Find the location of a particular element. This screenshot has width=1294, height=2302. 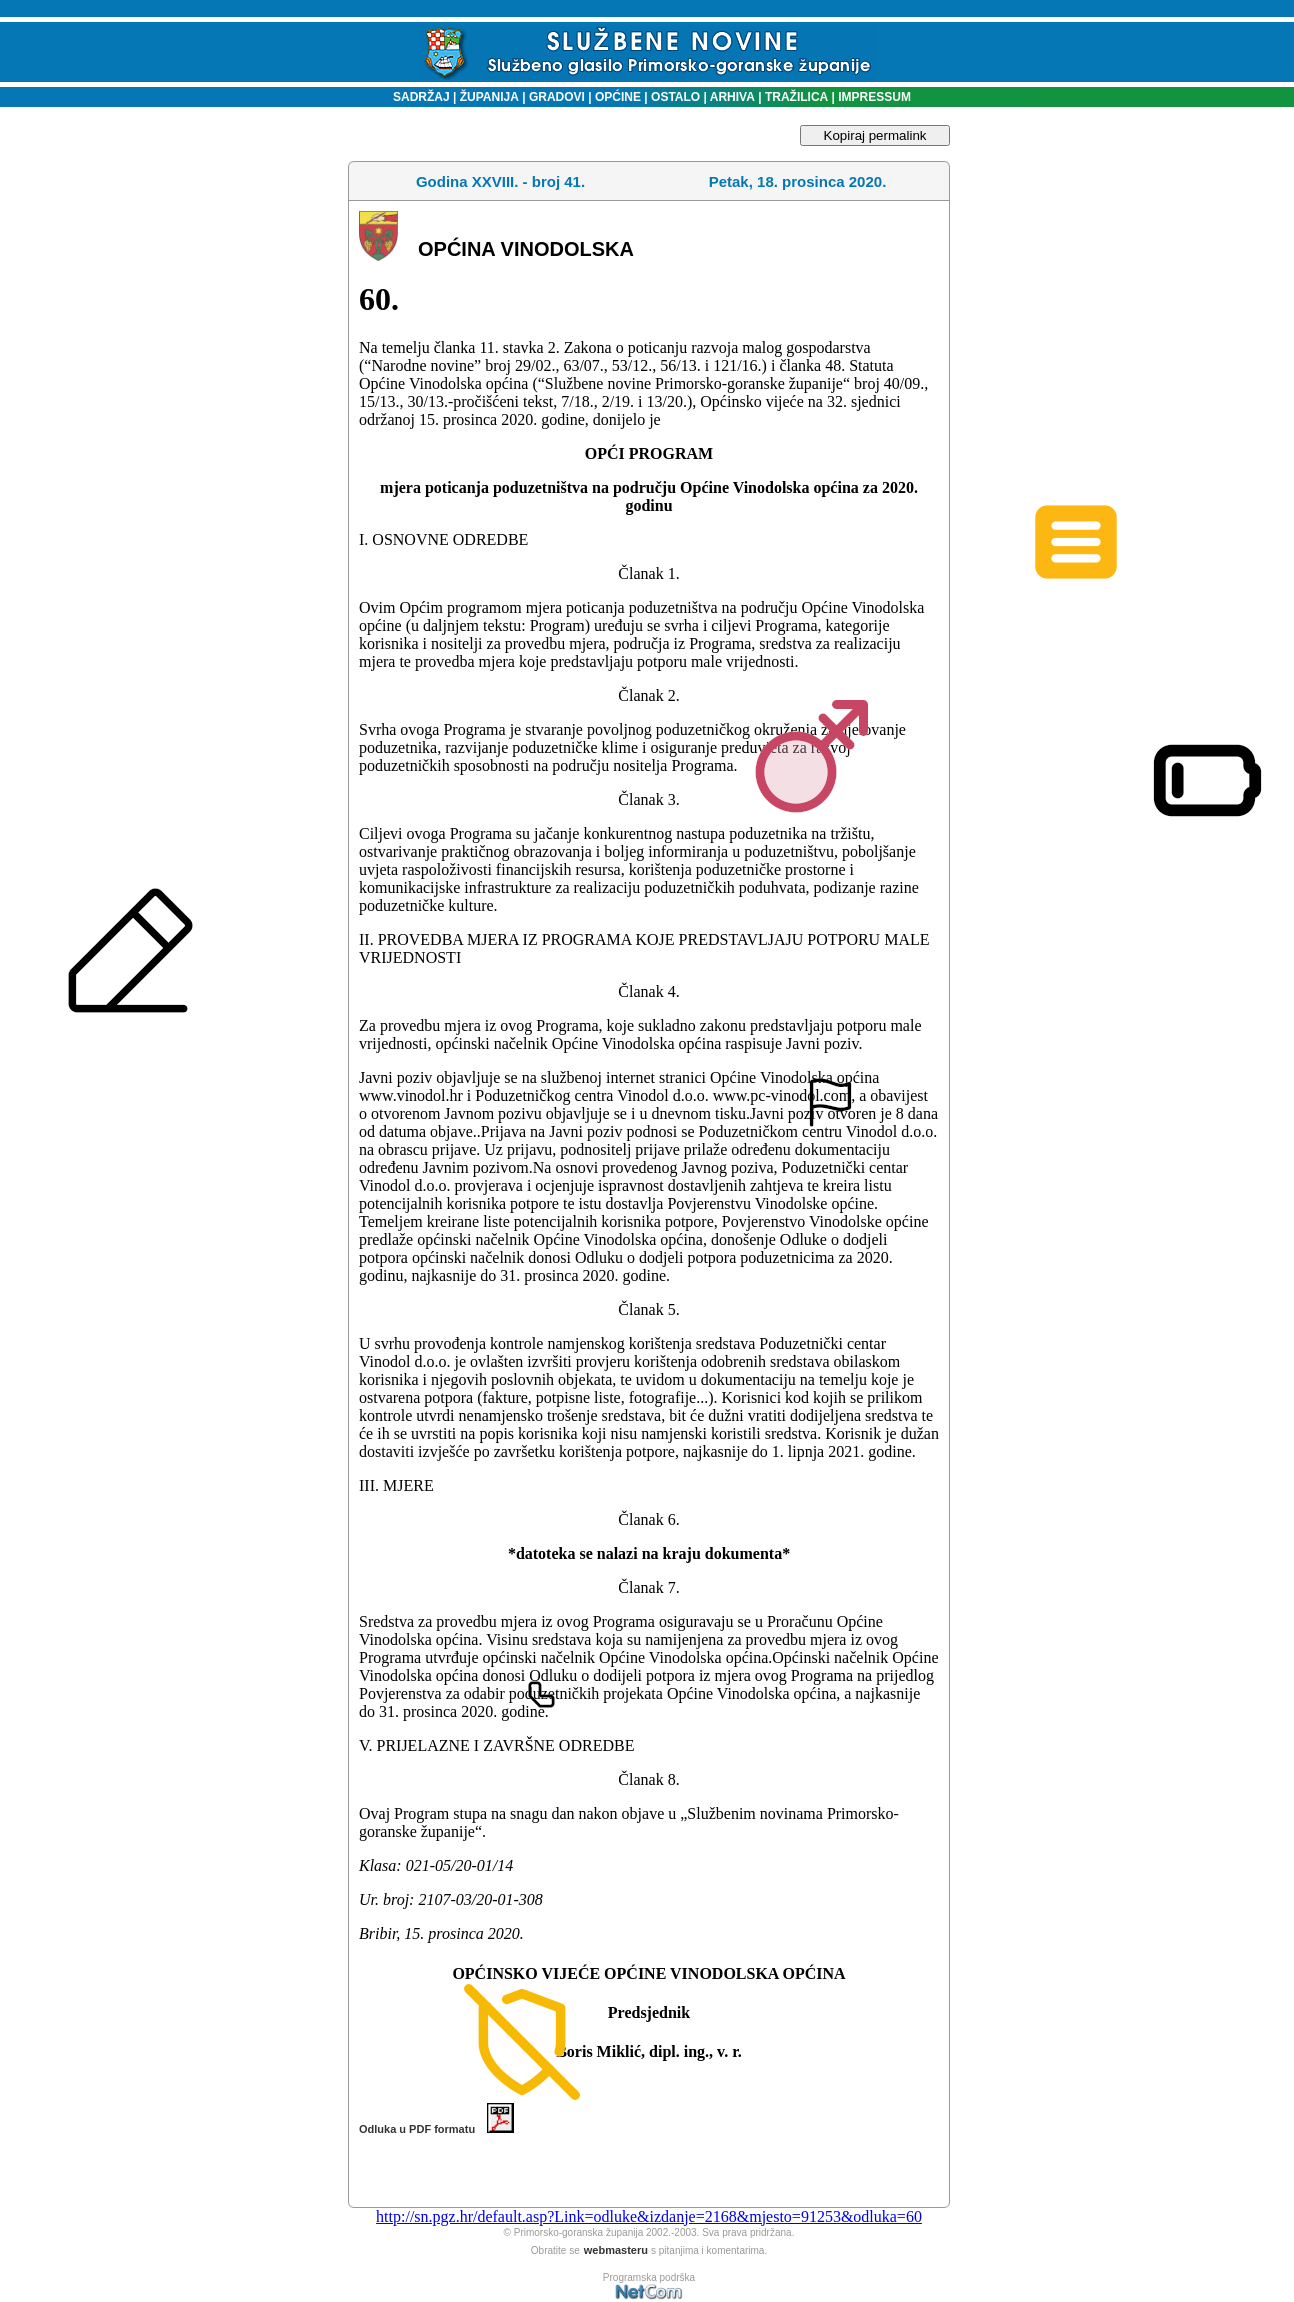

view article or document content is located at coordinates (1076, 542).